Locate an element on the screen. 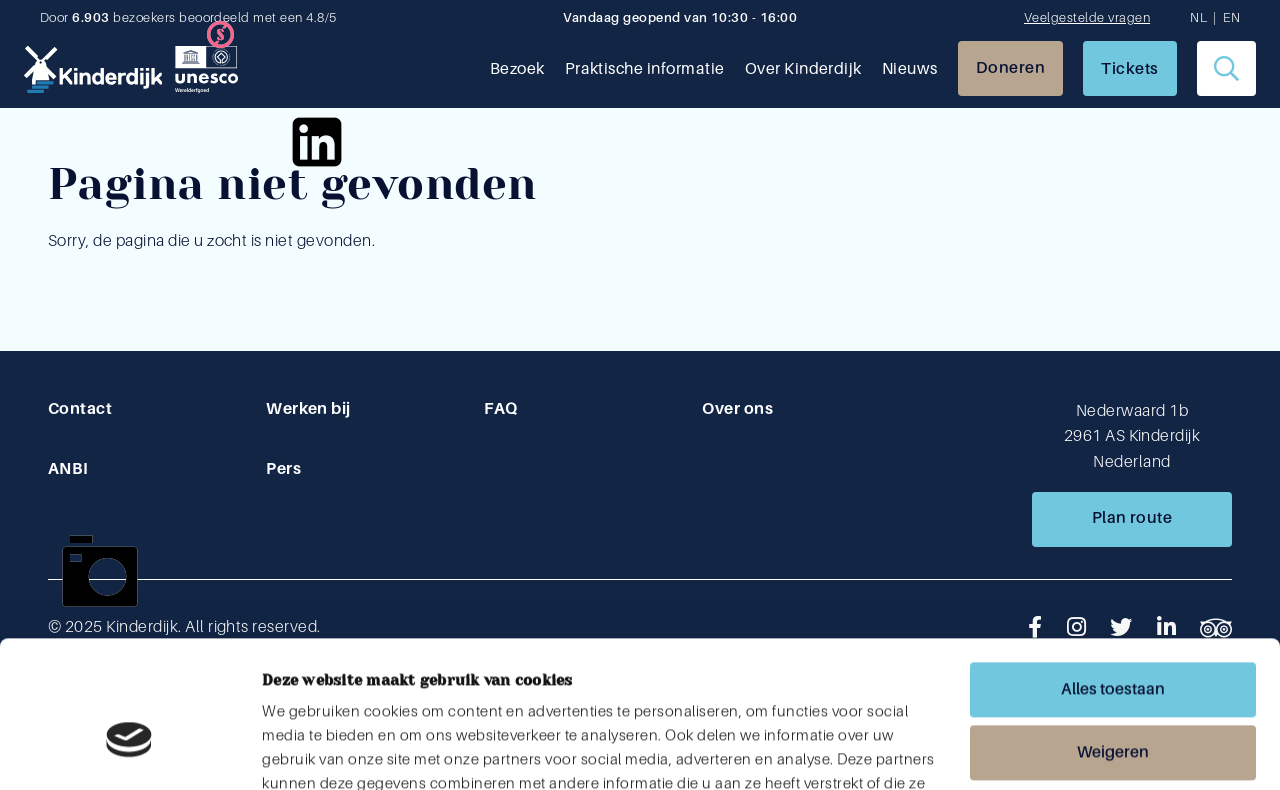 Image resolution: width=1280 pixels, height=790 pixels. open camera to take a photo is located at coordinates (100, 573).